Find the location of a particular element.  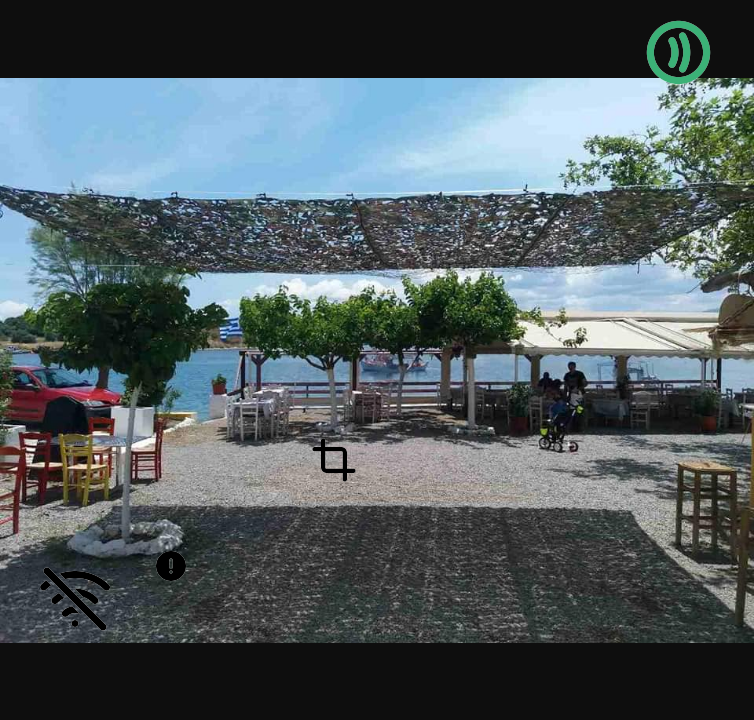

wifi is disabled or unavailable is located at coordinates (75, 599).